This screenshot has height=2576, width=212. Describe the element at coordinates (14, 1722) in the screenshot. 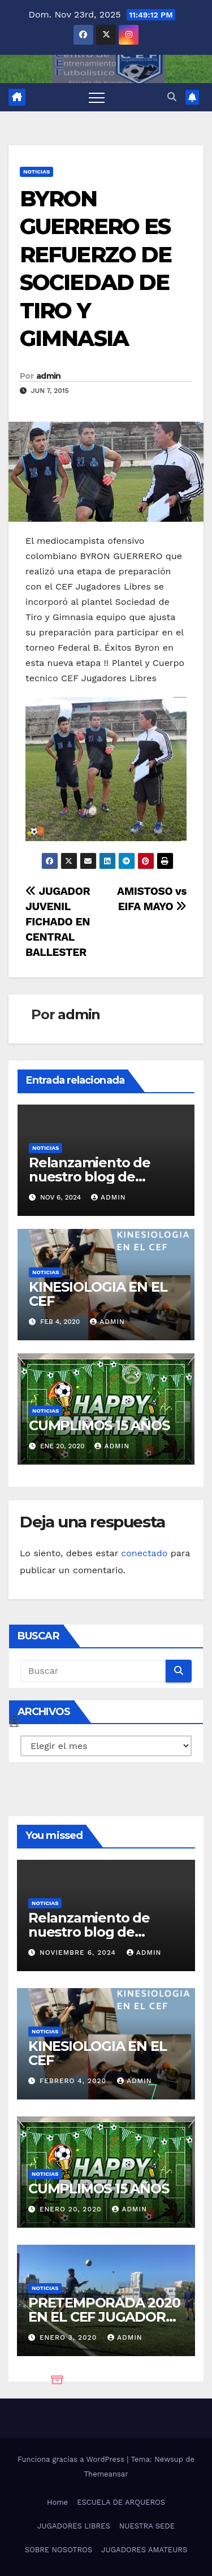

I see `access your inventory or stored items` at that location.